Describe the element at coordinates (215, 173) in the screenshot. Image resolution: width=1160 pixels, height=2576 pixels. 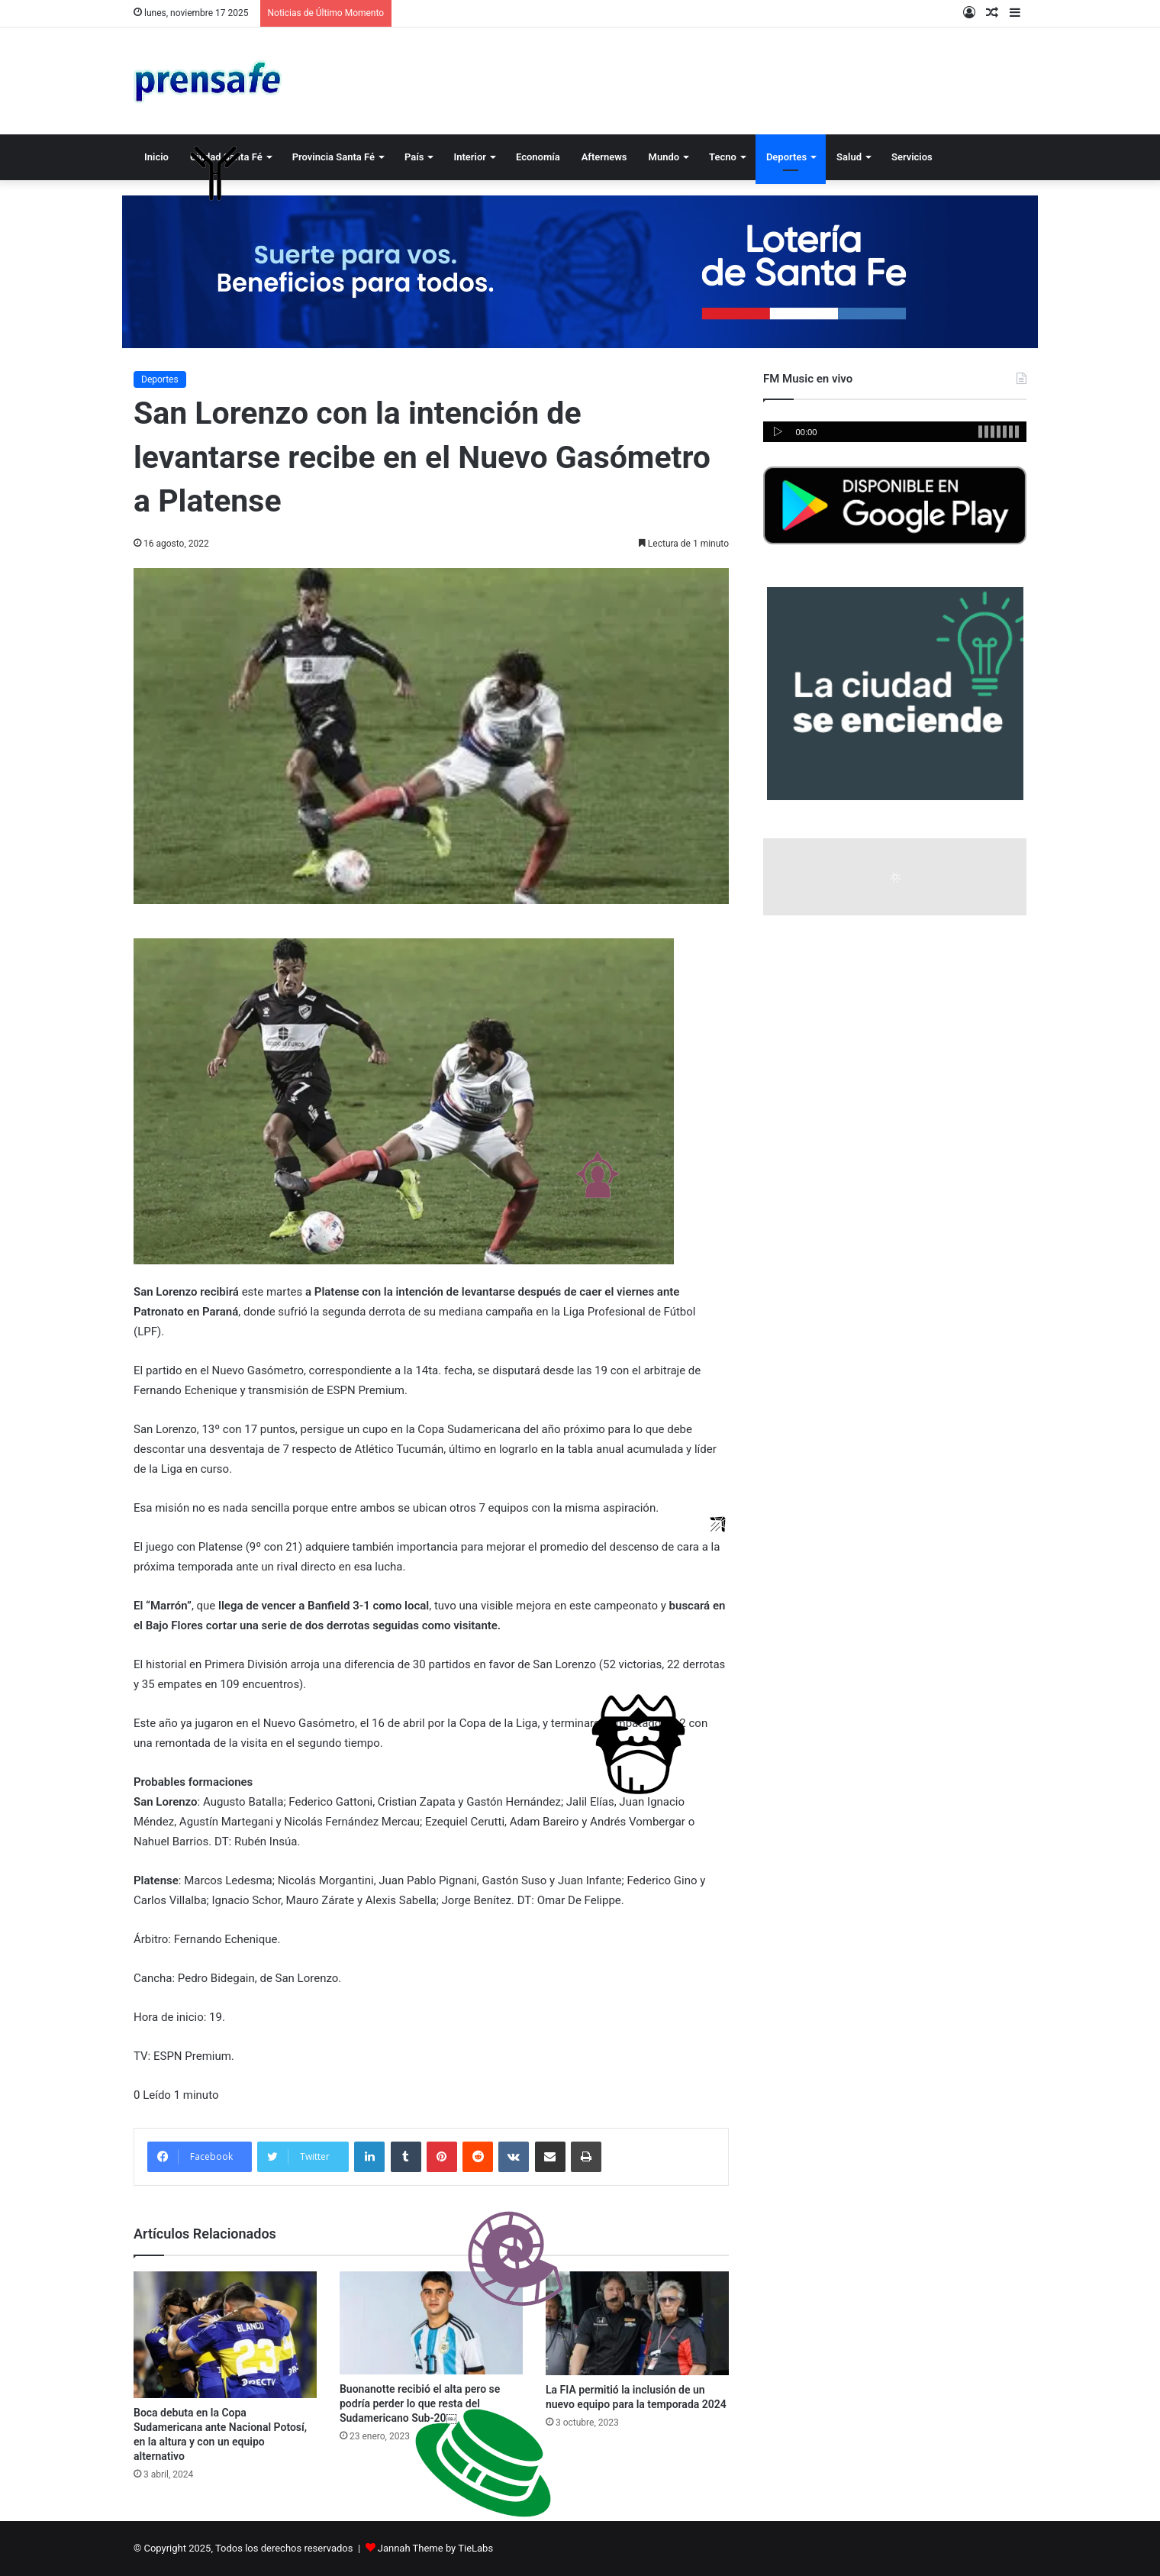
I see `view immune system or antibody information` at that location.